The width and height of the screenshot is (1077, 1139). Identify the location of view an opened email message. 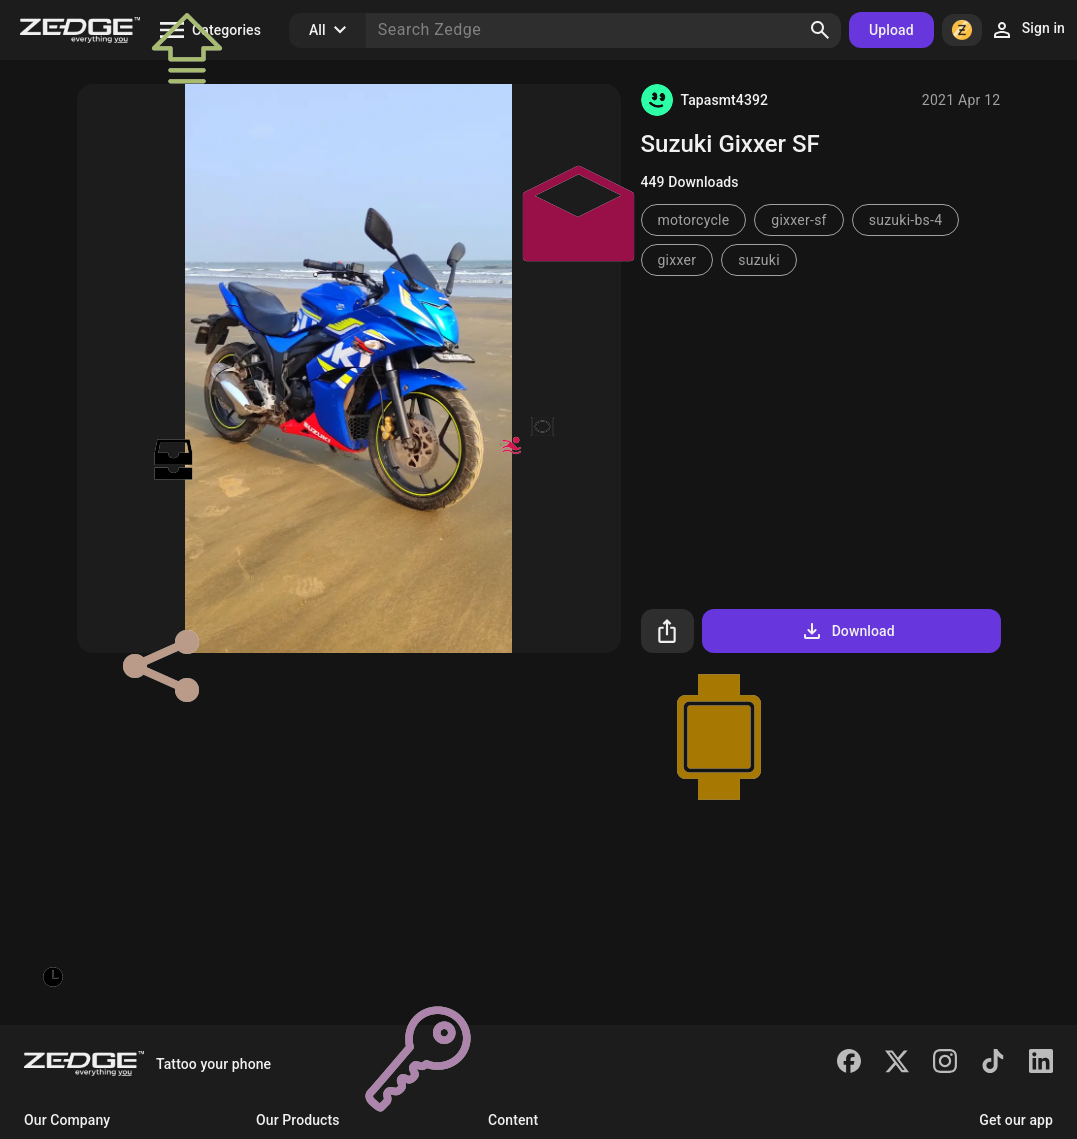
(578, 213).